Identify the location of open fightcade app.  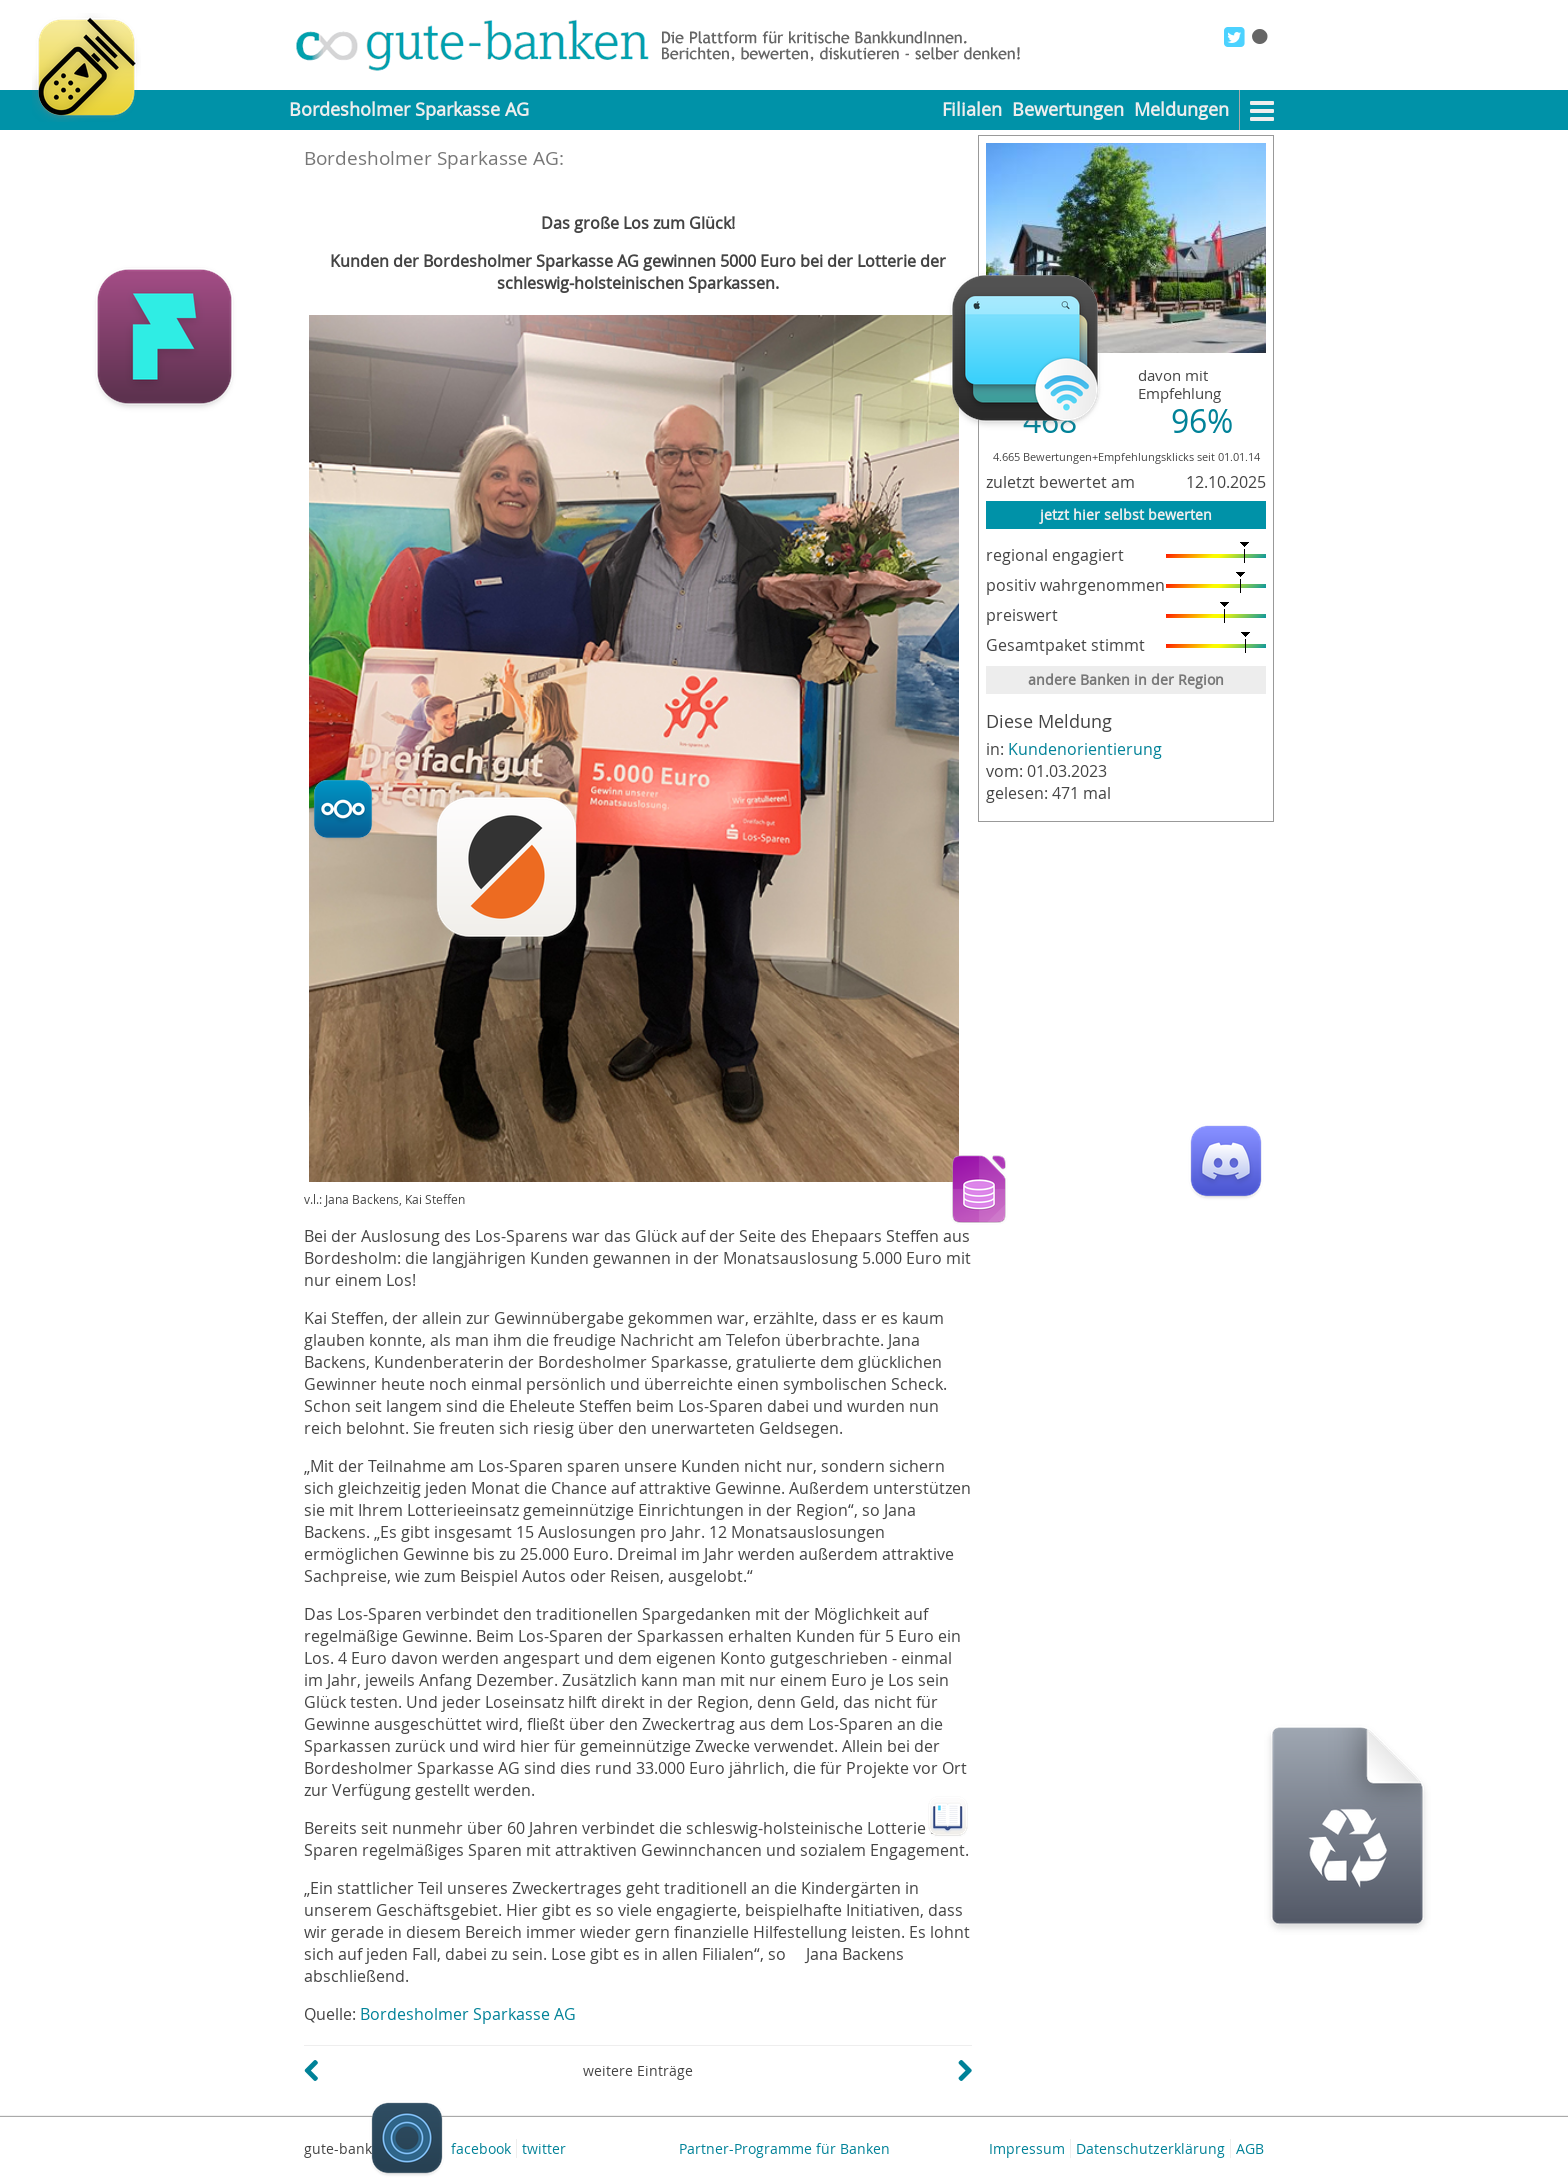
(164, 336).